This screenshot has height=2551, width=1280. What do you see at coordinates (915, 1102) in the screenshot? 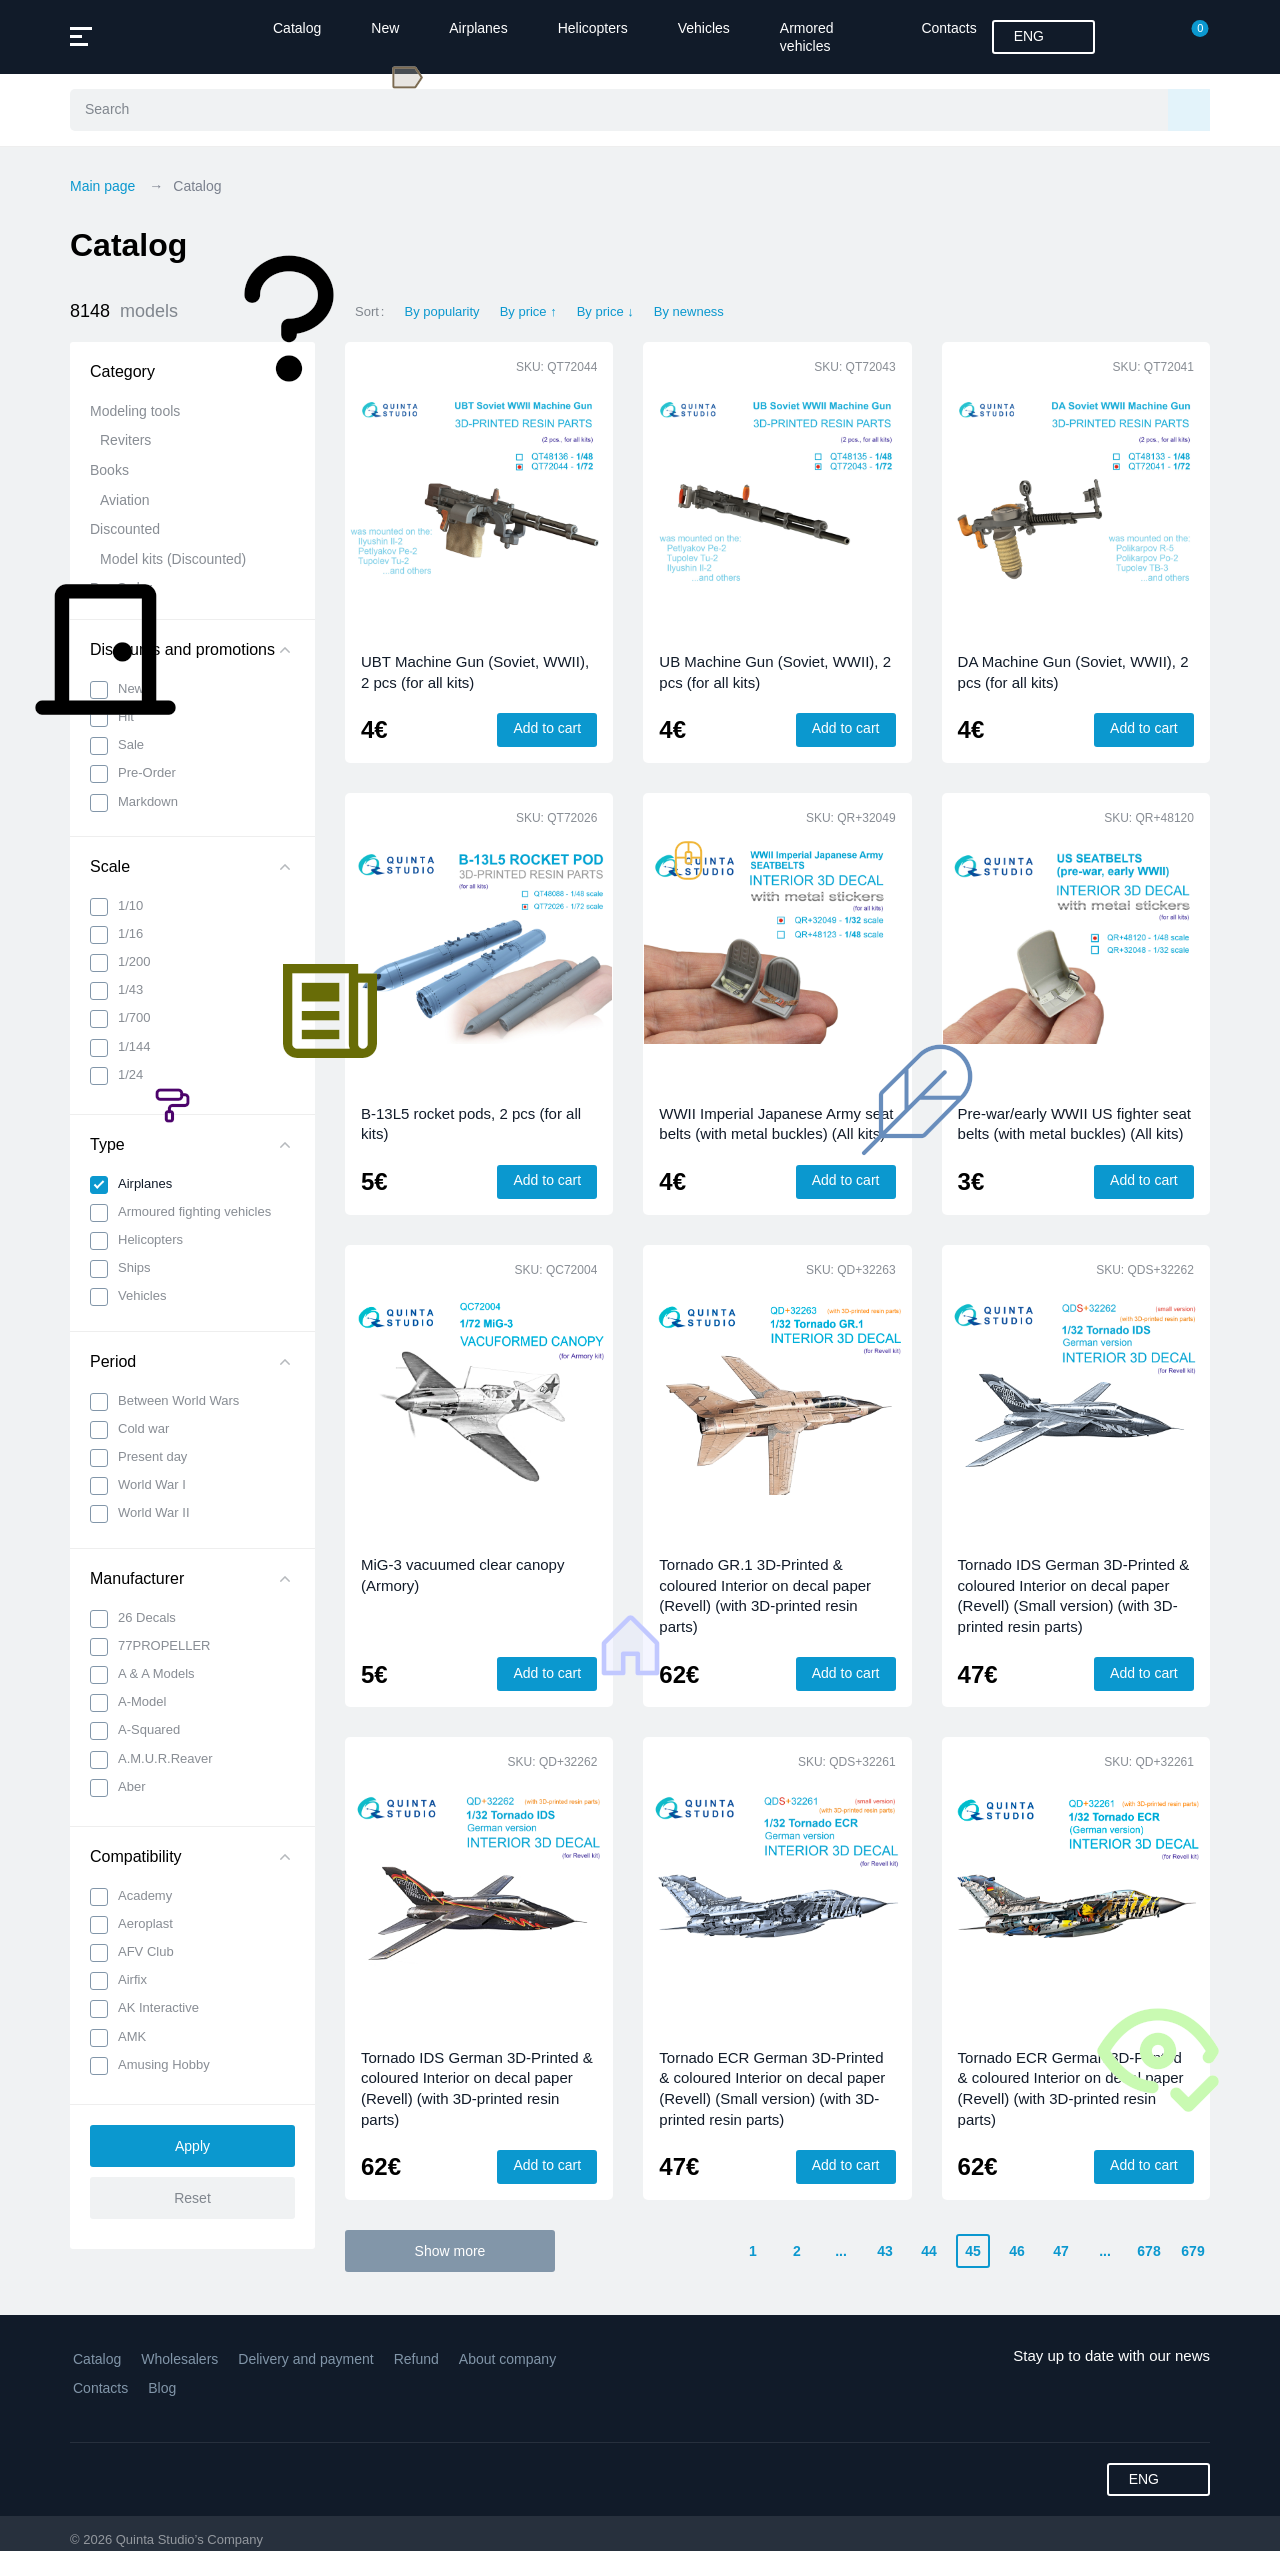
I see `compose a new post or message` at bounding box center [915, 1102].